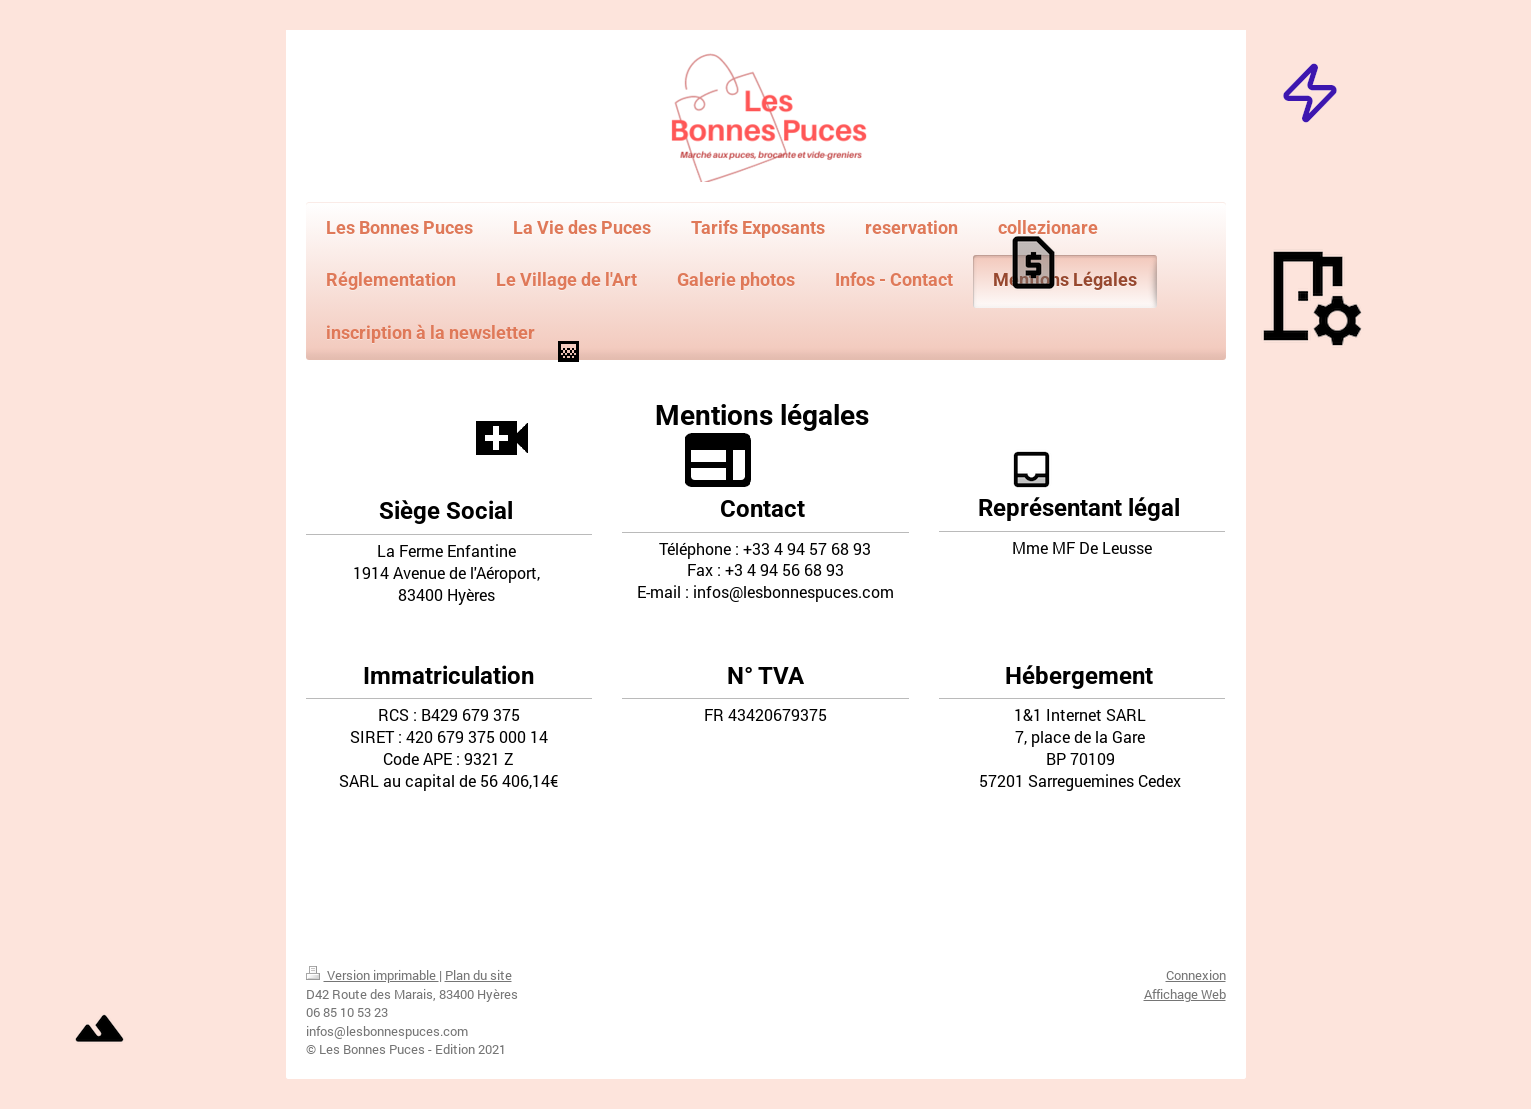  What do you see at coordinates (502, 438) in the screenshot?
I see `start a new video call` at bounding box center [502, 438].